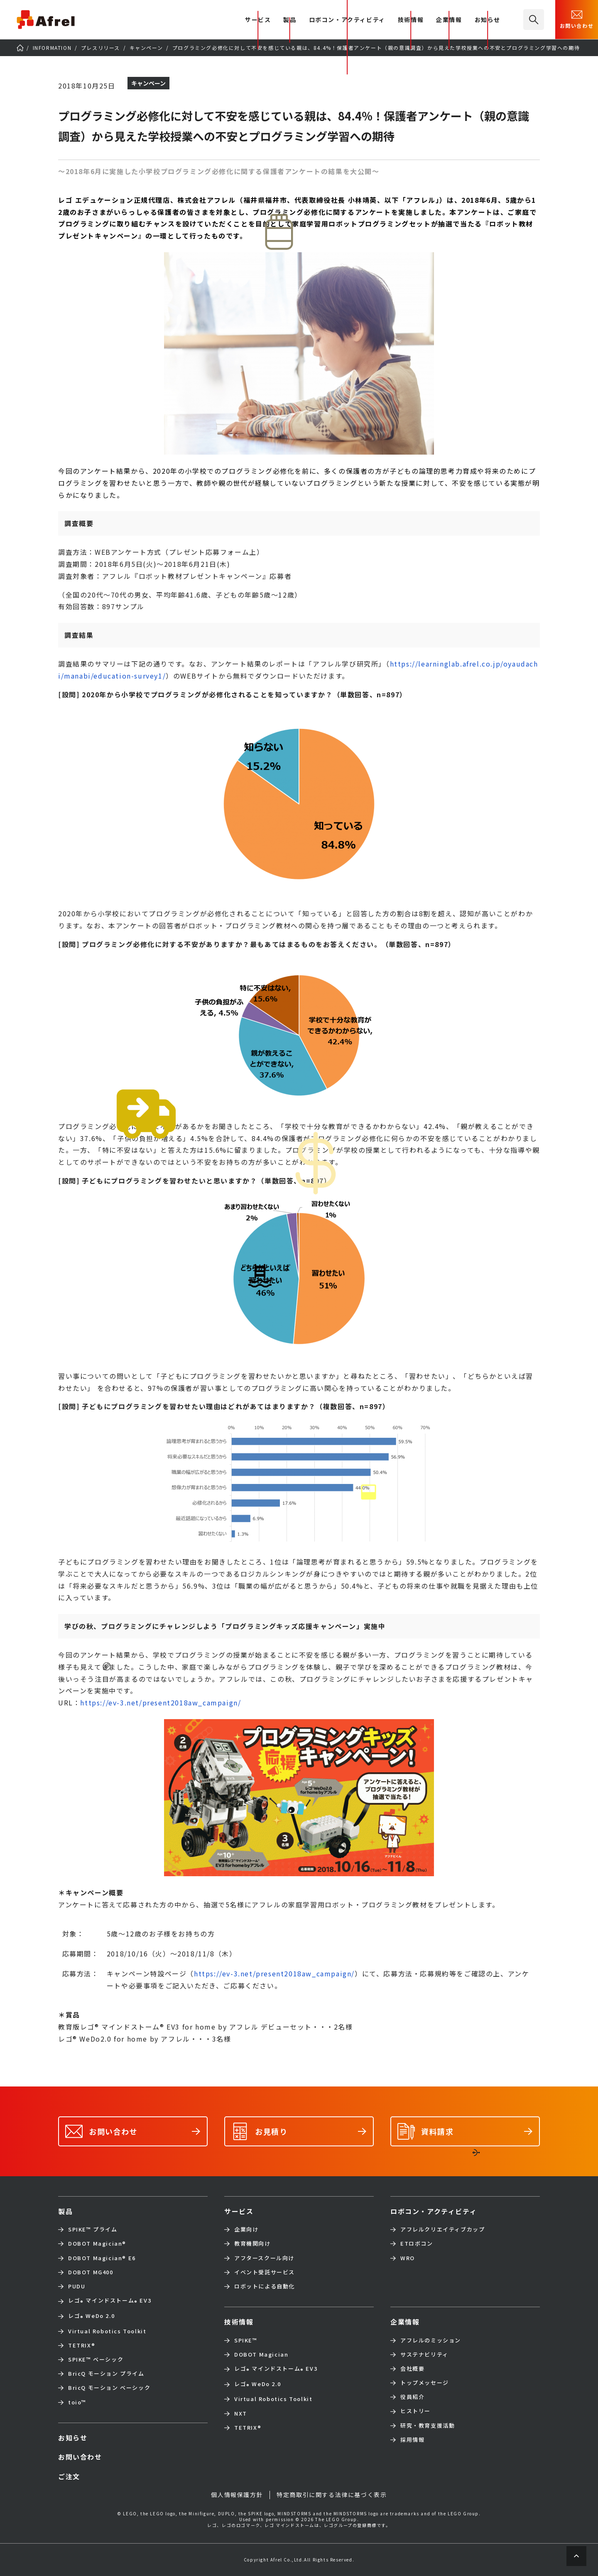 This screenshot has height=2576, width=598. Describe the element at coordinates (279, 232) in the screenshot. I see `view or manage labeled containers` at that location.